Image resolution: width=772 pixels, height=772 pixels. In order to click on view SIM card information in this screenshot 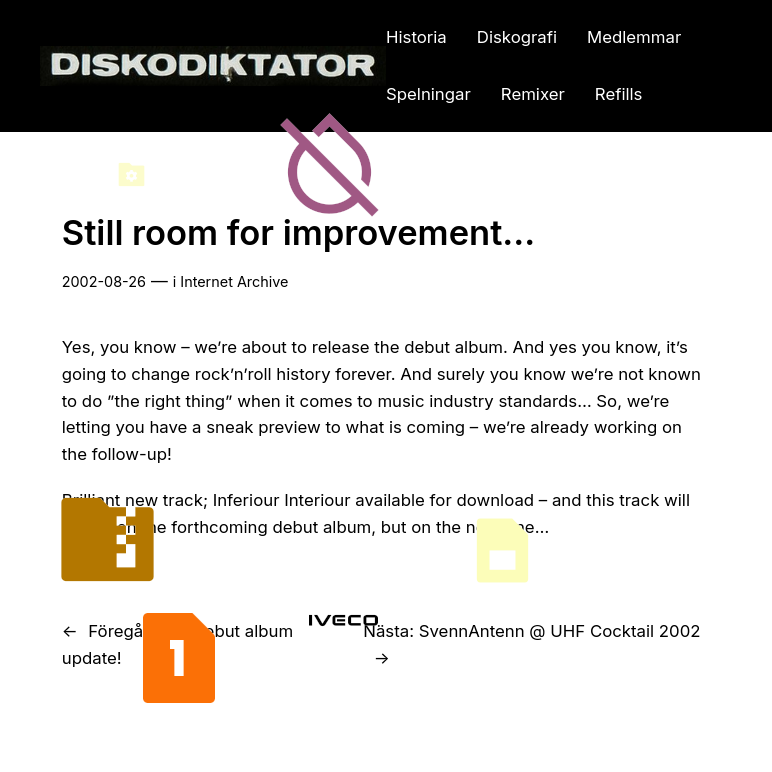, I will do `click(502, 550)`.